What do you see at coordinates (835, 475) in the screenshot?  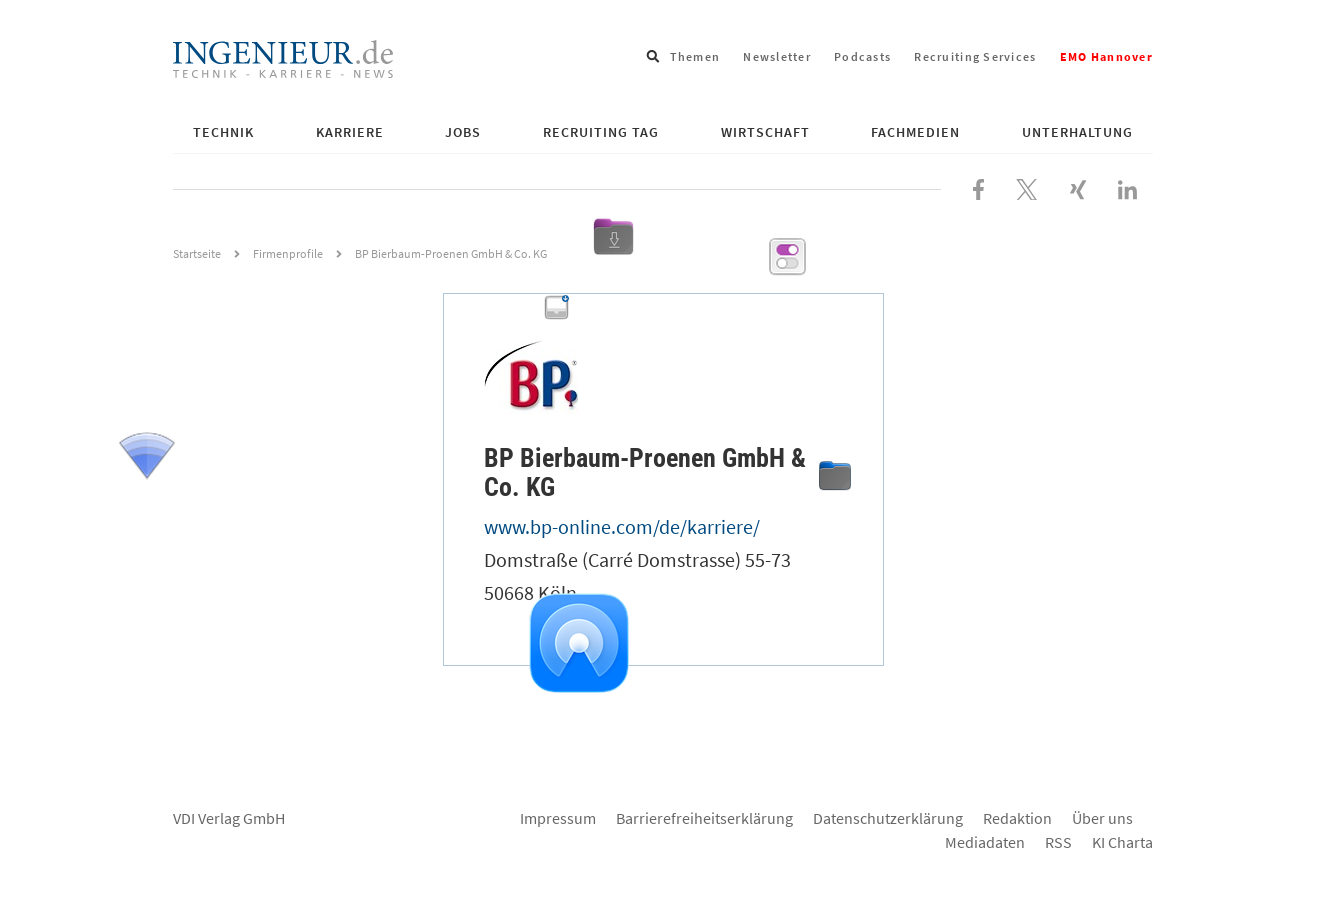 I see `open folder to view contents` at bounding box center [835, 475].